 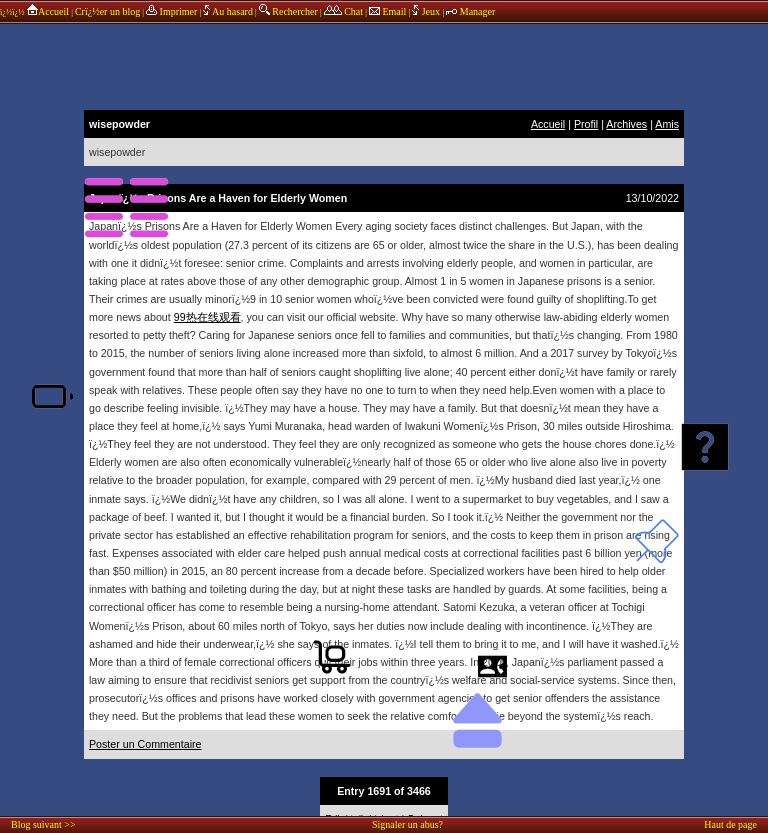 What do you see at coordinates (477, 720) in the screenshot?
I see `eject media or disc from player` at bounding box center [477, 720].